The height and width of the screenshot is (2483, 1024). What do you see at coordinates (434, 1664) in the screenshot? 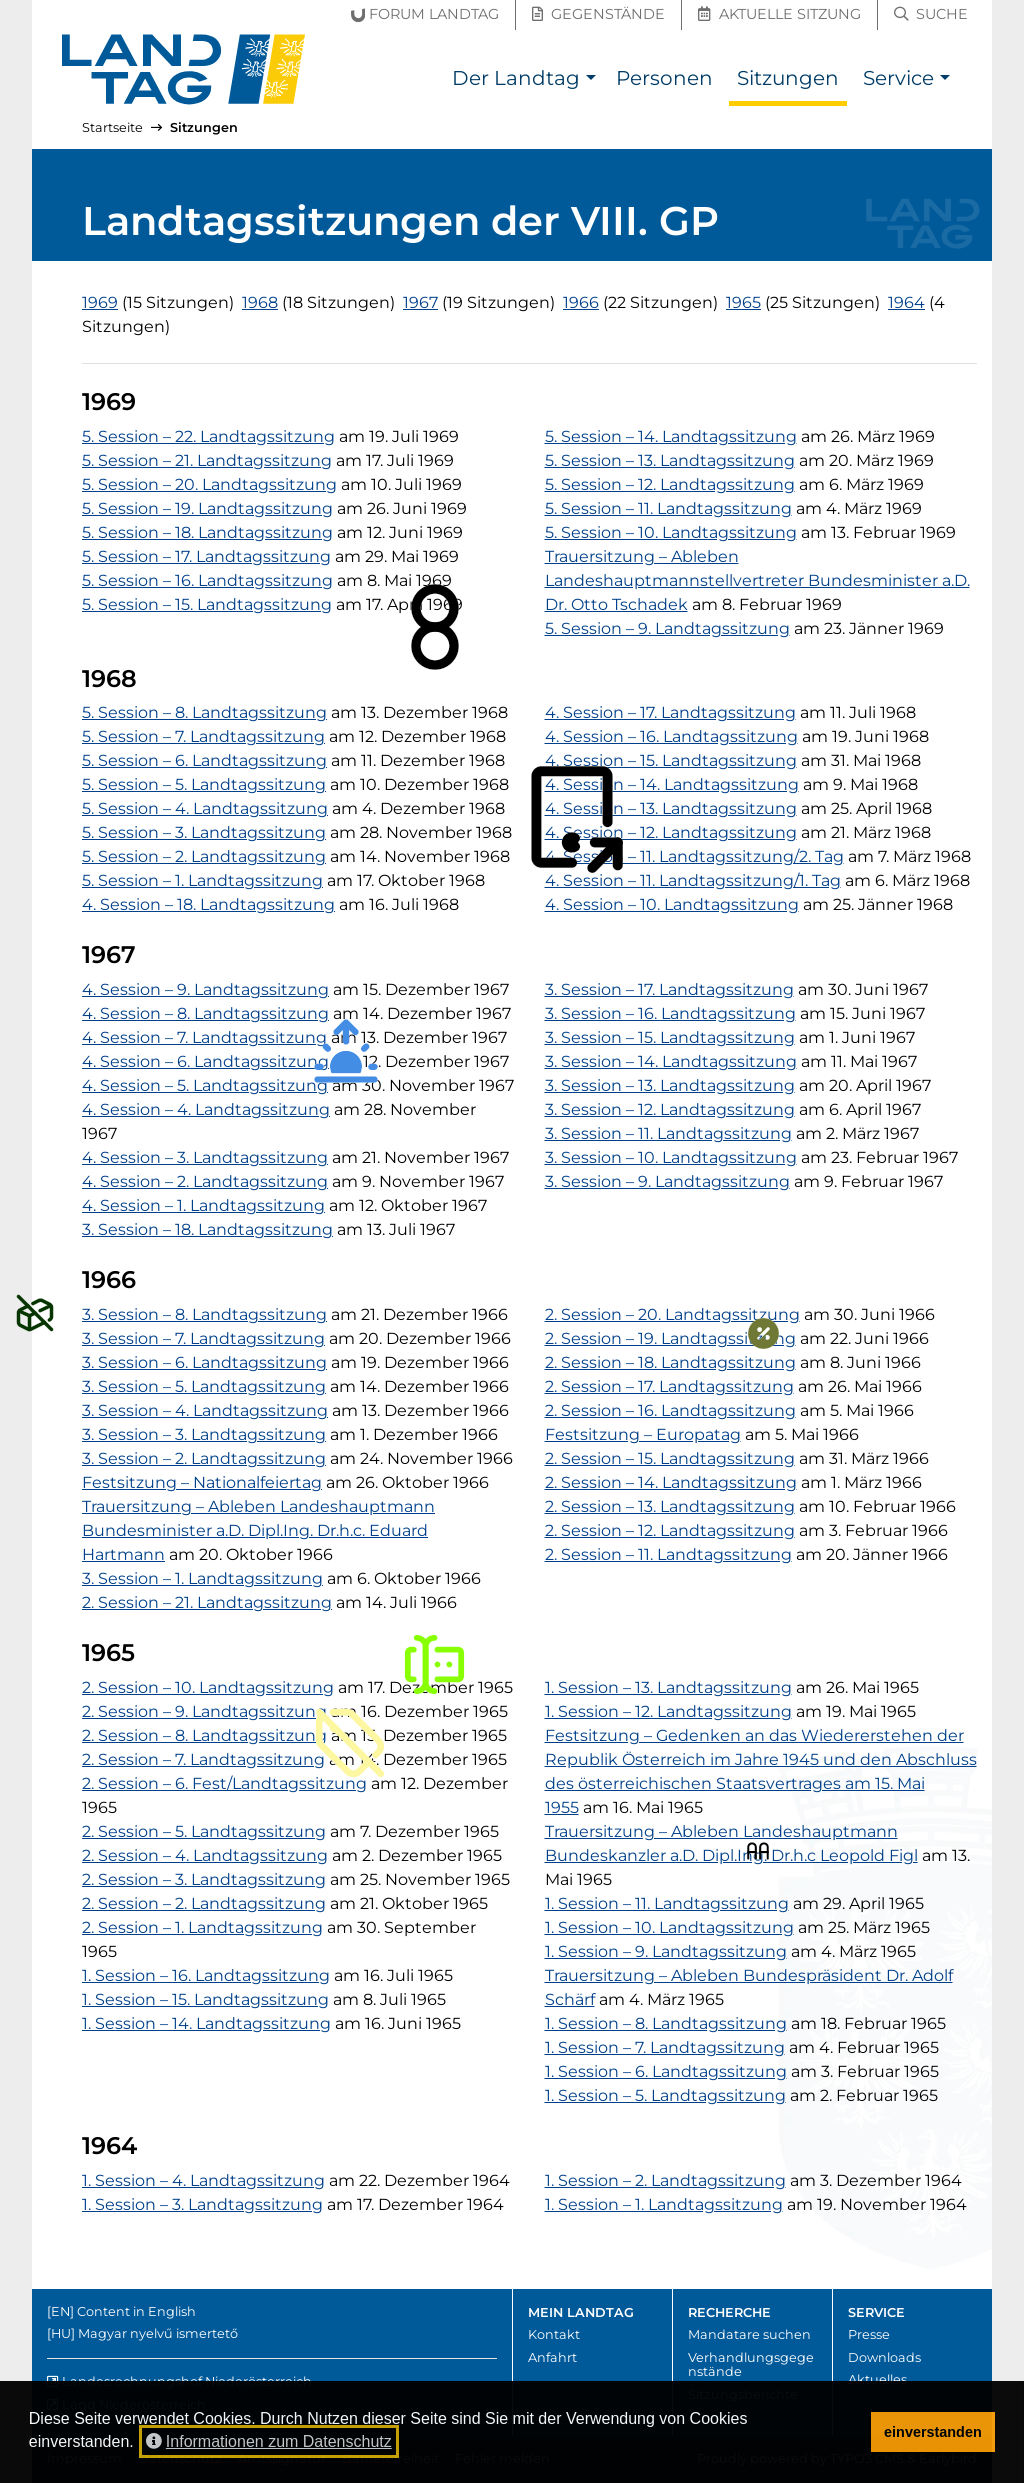
I see `access forms and surveys` at bounding box center [434, 1664].